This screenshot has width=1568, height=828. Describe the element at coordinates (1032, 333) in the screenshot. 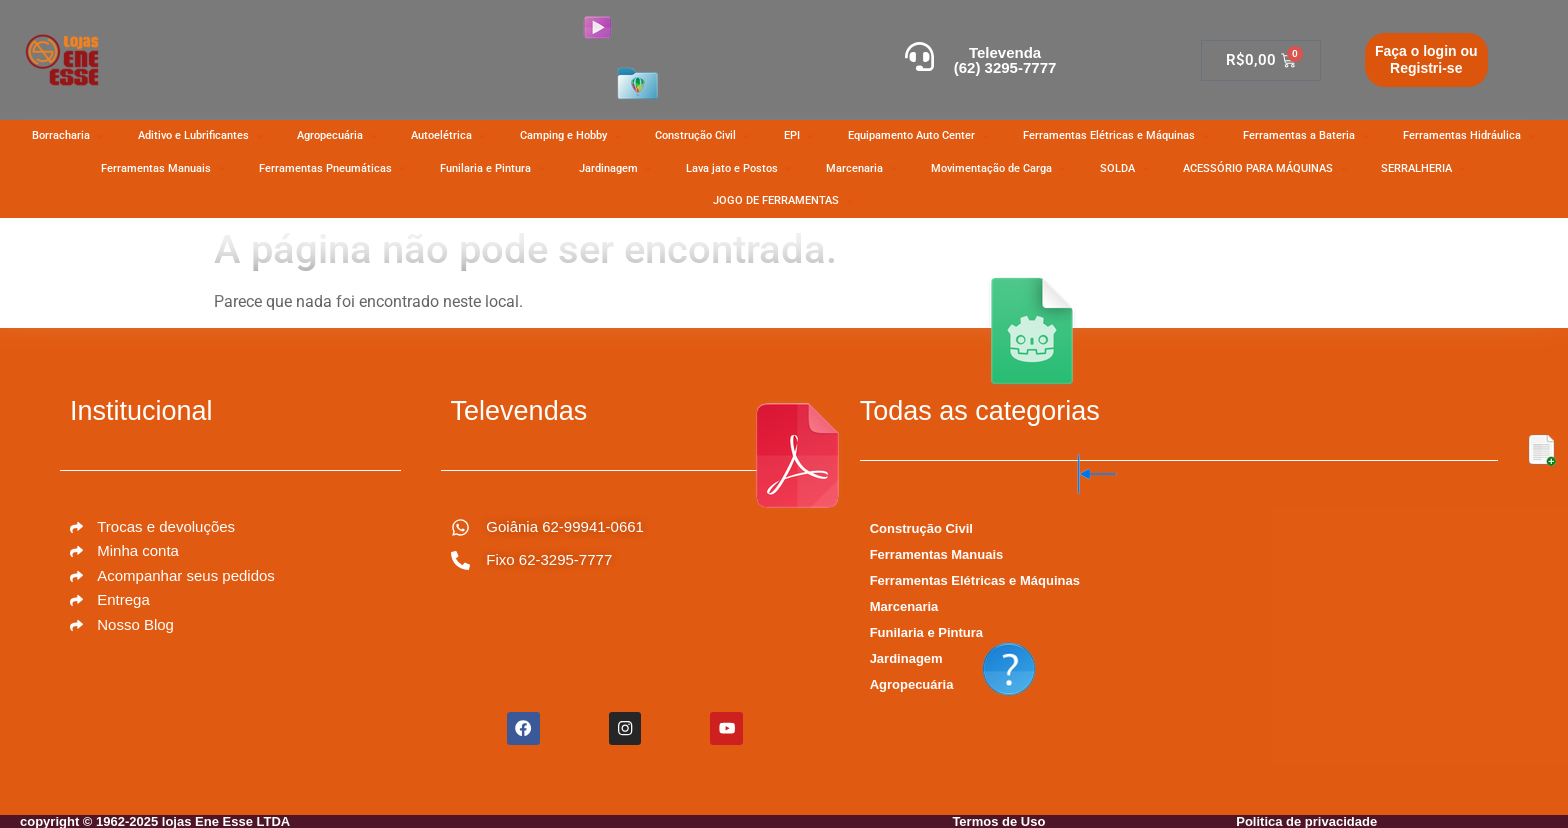

I see `a godot shader file` at that location.